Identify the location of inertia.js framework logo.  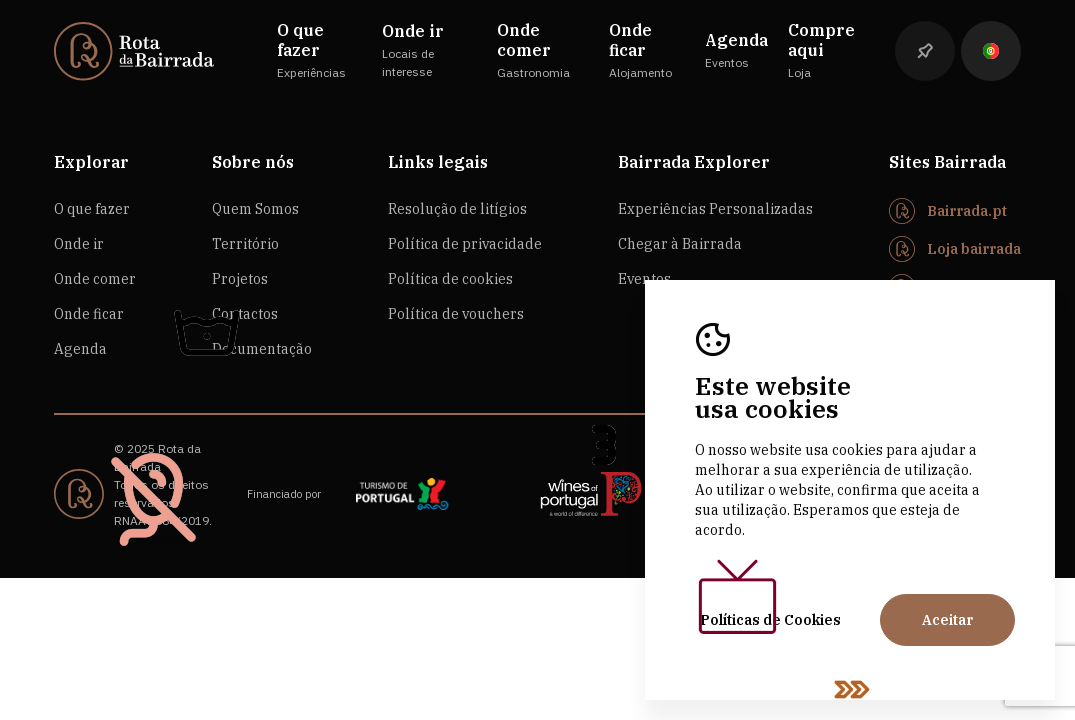
(851, 689).